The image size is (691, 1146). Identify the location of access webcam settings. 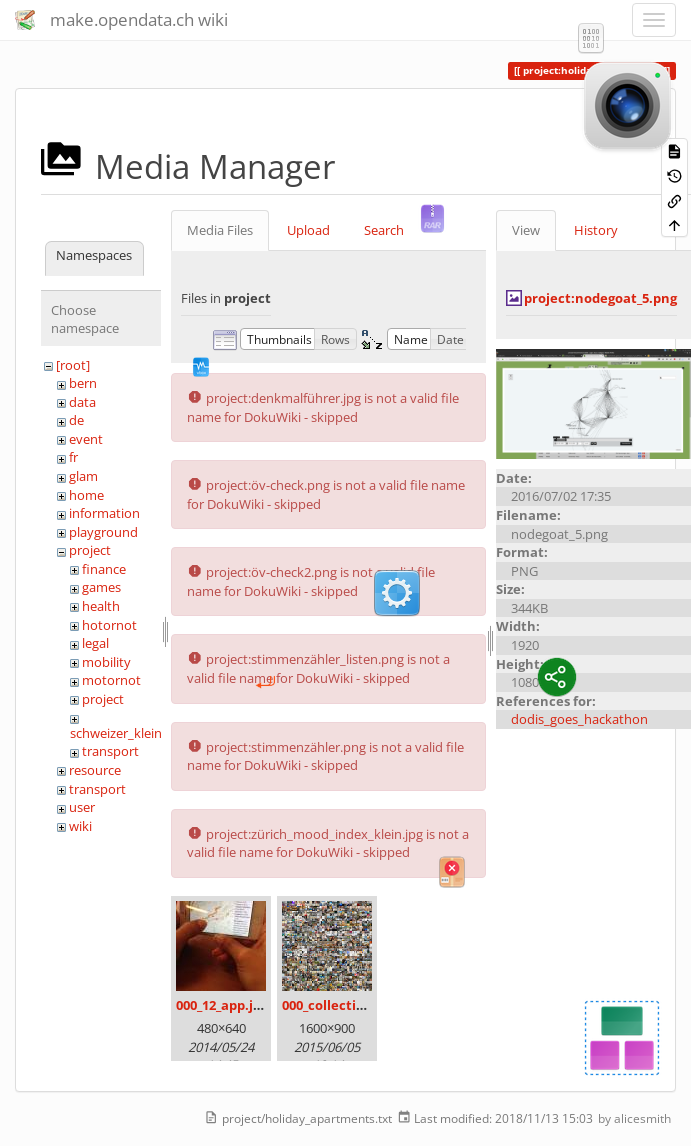
(627, 105).